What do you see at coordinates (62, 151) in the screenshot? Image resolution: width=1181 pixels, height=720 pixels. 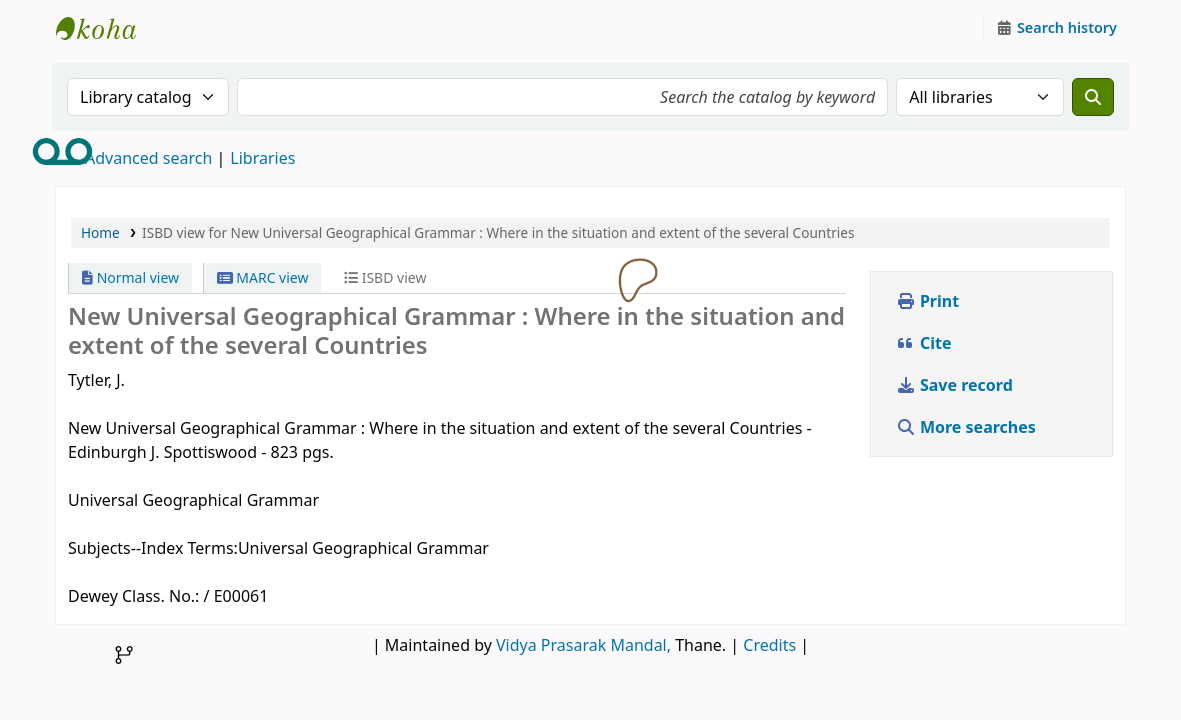 I see `access voicemail messages` at bounding box center [62, 151].